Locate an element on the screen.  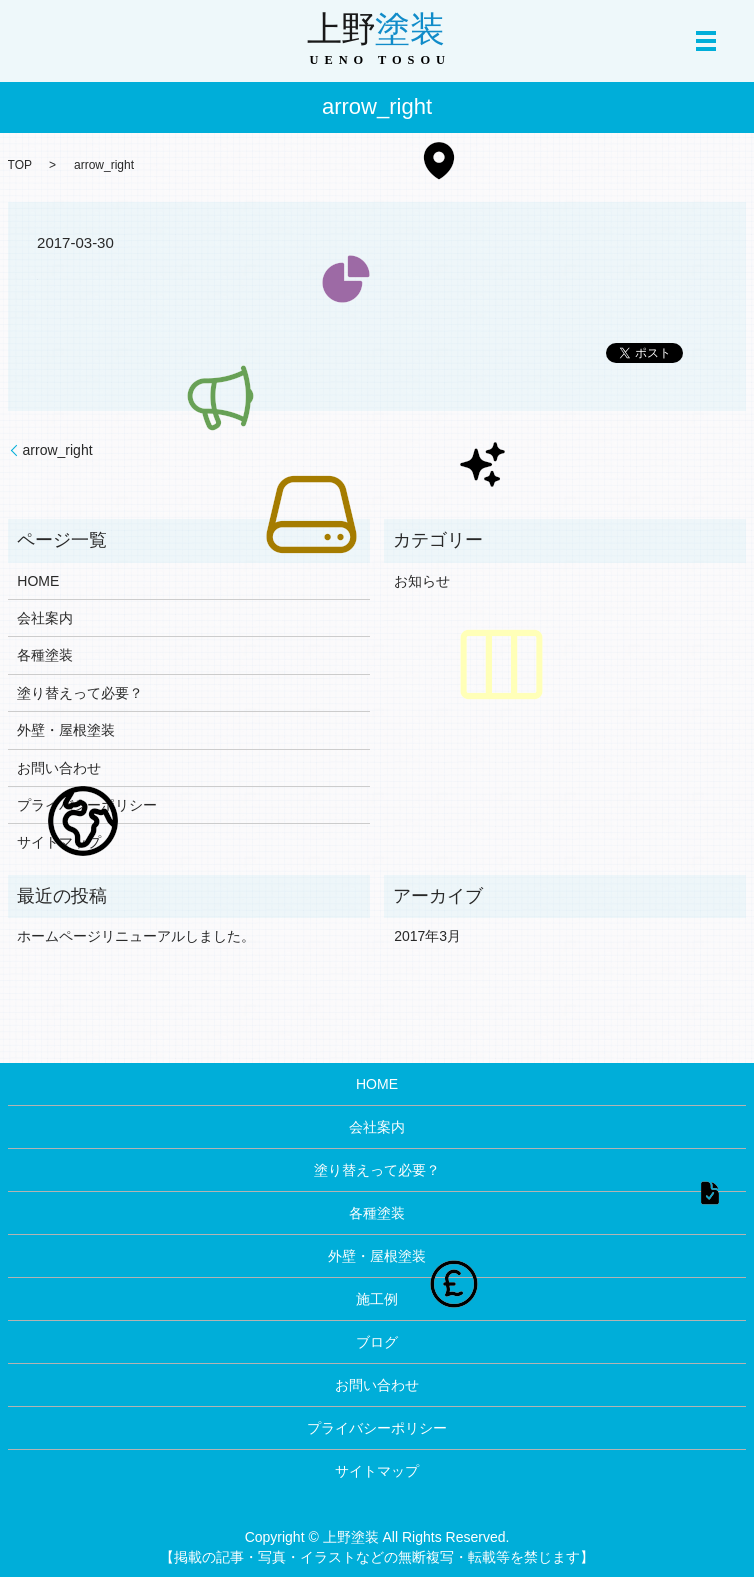
document verified or approved is located at coordinates (710, 1193).